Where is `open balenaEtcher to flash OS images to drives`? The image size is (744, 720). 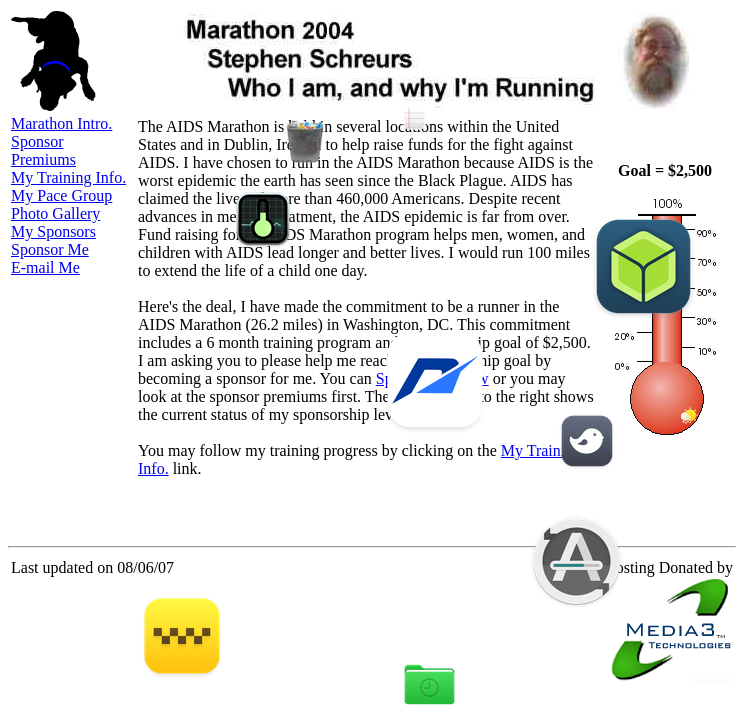
open balenaEtcher to flash OS images to drives is located at coordinates (643, 266).